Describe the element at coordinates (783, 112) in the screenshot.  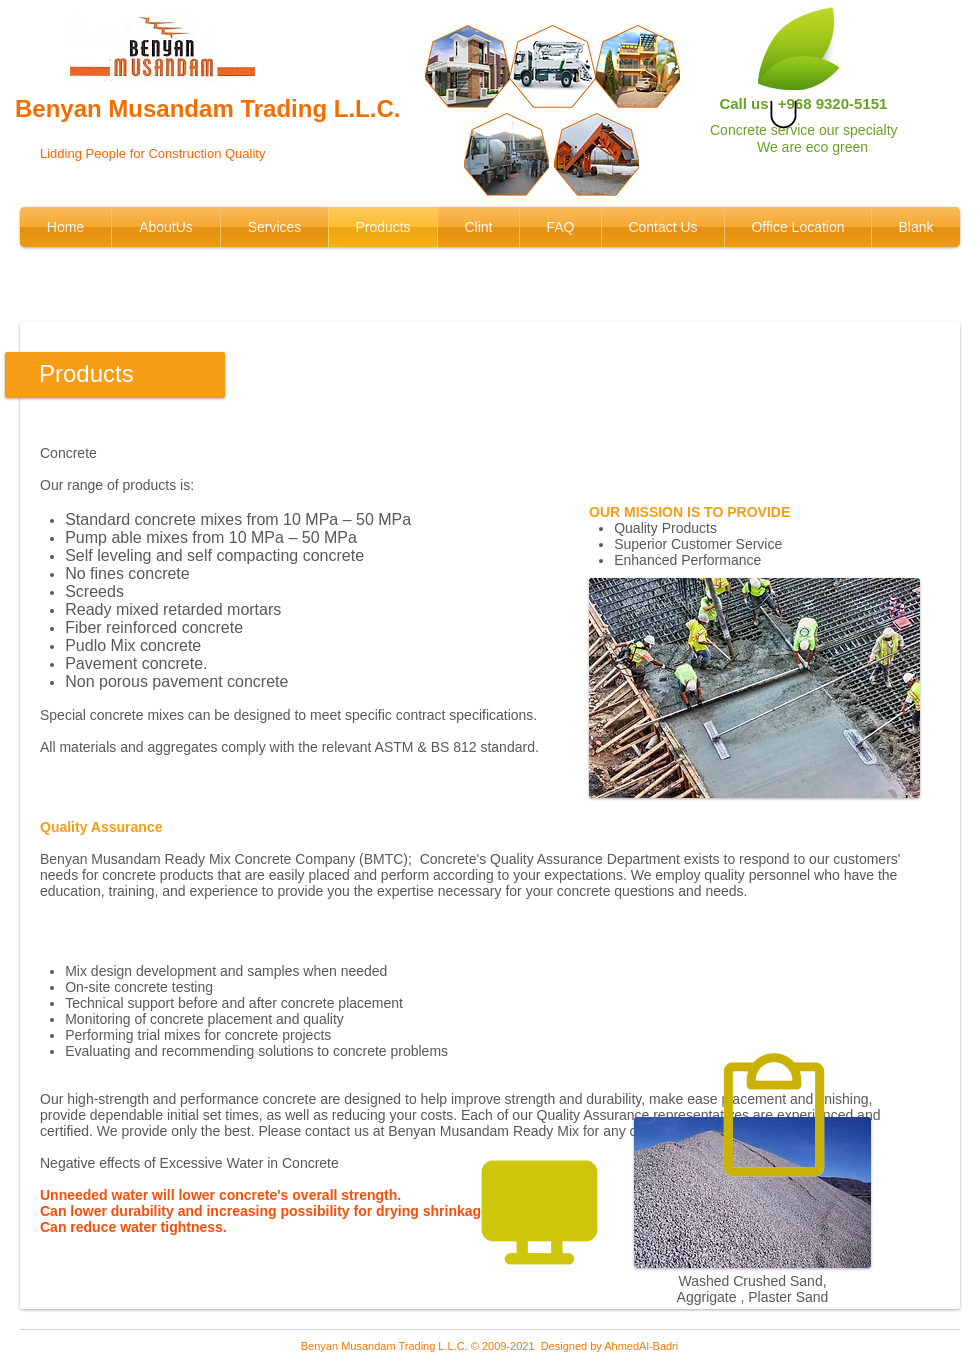
I see `perform a union operation on selected shapes` at that location.